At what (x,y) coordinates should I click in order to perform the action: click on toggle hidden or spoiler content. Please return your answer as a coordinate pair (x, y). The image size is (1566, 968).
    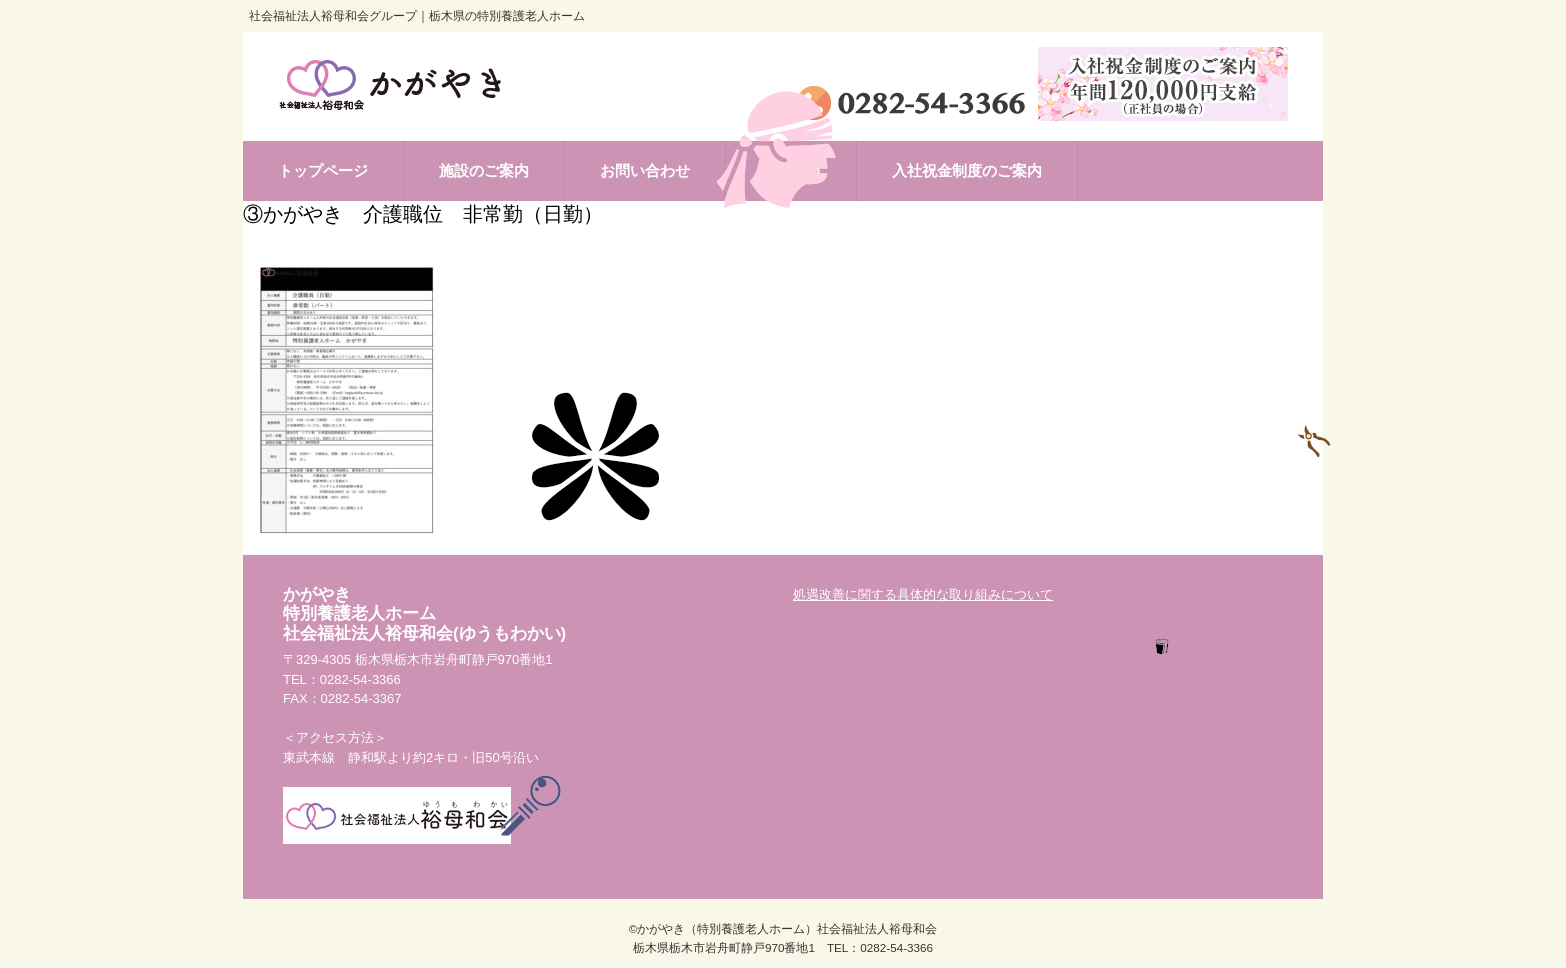
    Looking at the image, I should click on (776, 150).